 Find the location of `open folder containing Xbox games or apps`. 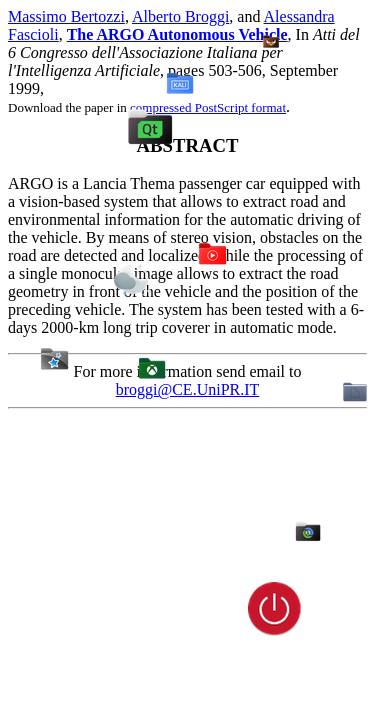

open folder containing Xbox games or apps is located at coordinates (152, 369).